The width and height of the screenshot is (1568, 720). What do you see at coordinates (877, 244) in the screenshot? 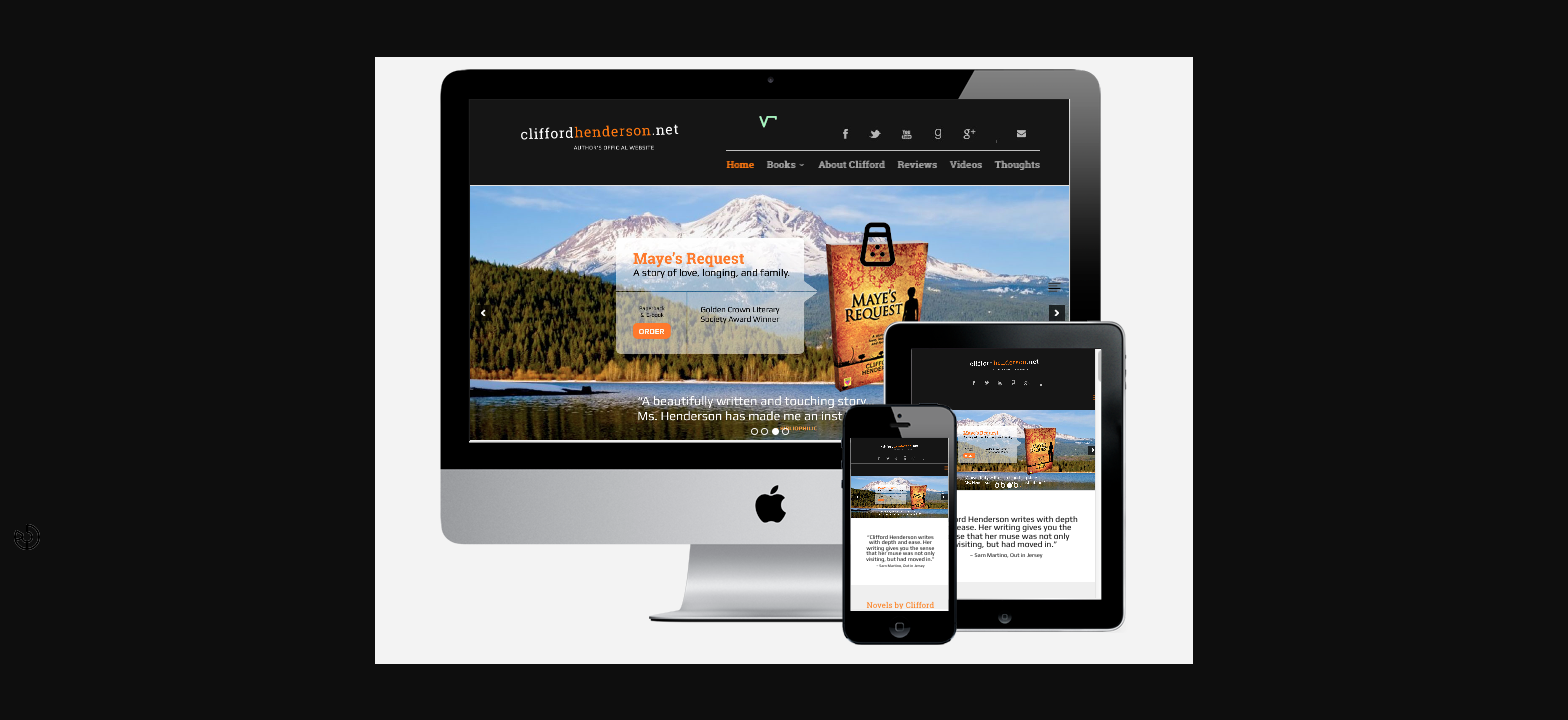
I see `adjust salt or seasoning preferences` at bounding box center [877, 244].